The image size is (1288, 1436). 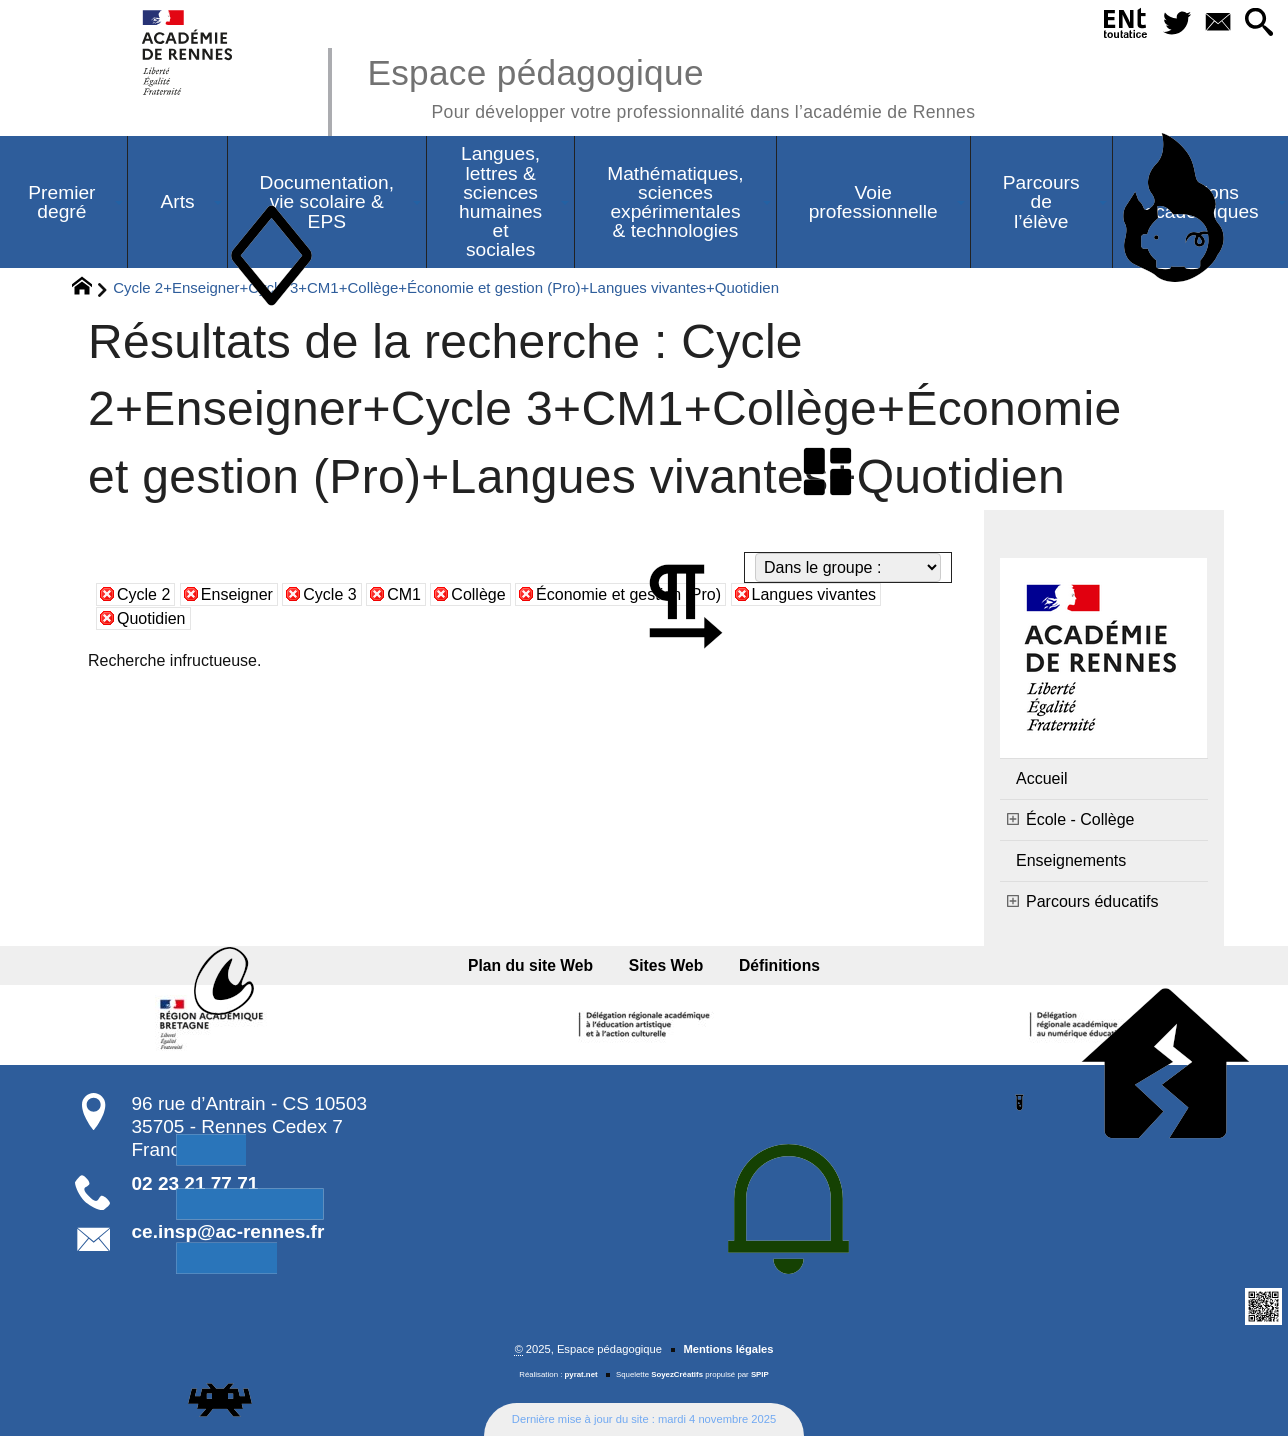 What do you see at coordinates (788, 1204) in the screenshot?
I see `view notifications` at bounding box center [788, 1204].